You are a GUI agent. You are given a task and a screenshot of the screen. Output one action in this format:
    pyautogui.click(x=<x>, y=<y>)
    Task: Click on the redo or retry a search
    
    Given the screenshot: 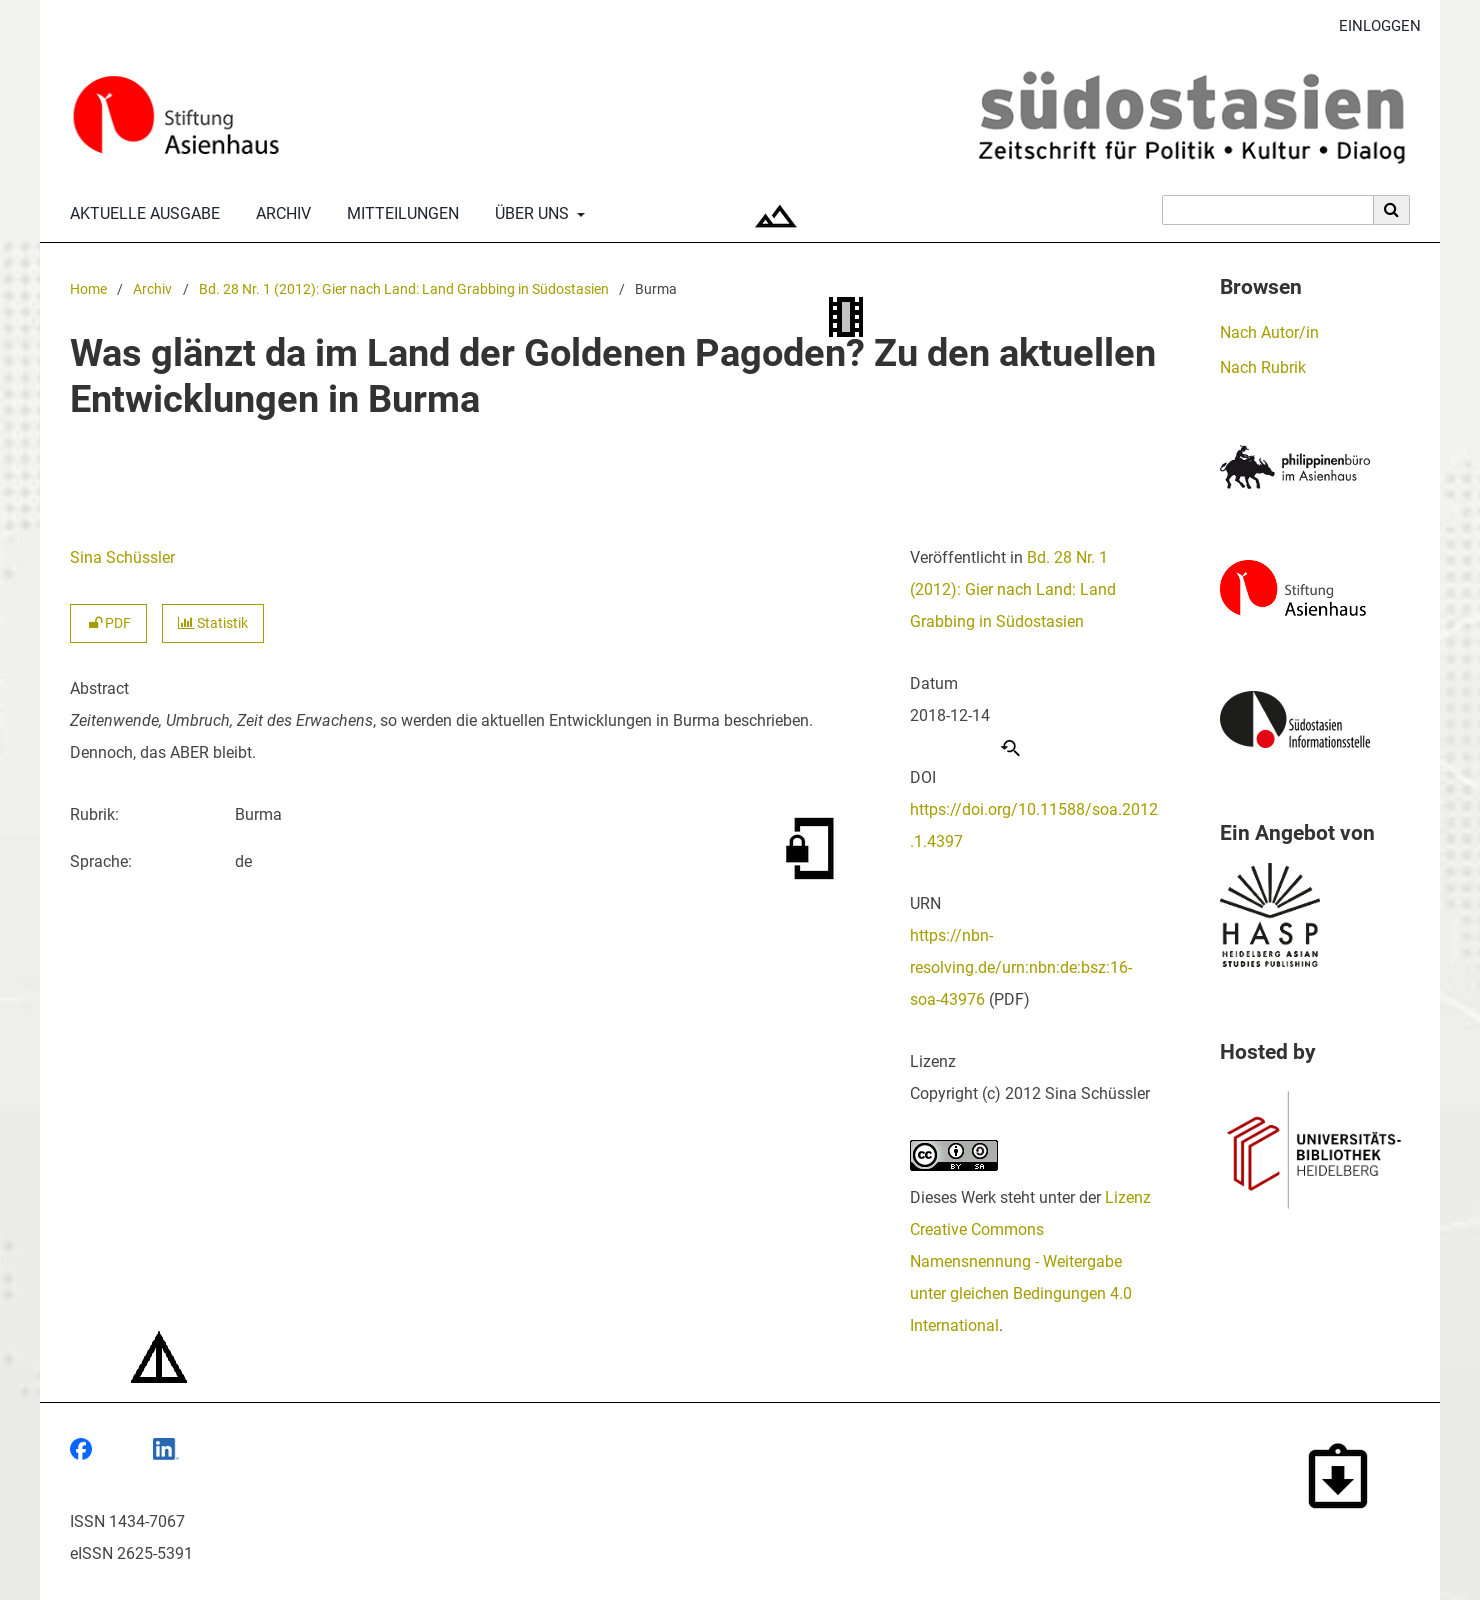 What is the action you would take?
    pyautogui.click(x=1010, y=748)
    